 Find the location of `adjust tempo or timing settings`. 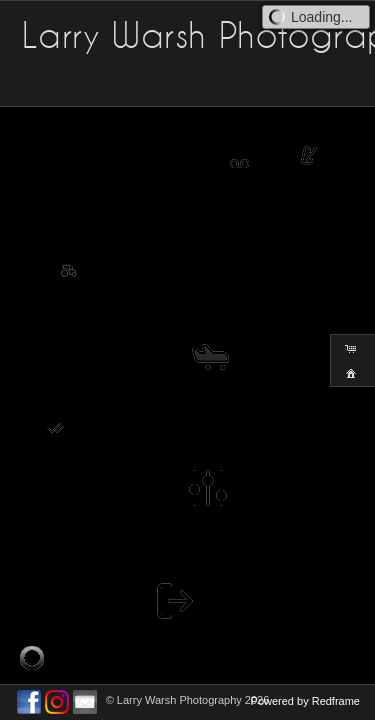

adjust tempo or timing settings is located at coordinates (308, 155).